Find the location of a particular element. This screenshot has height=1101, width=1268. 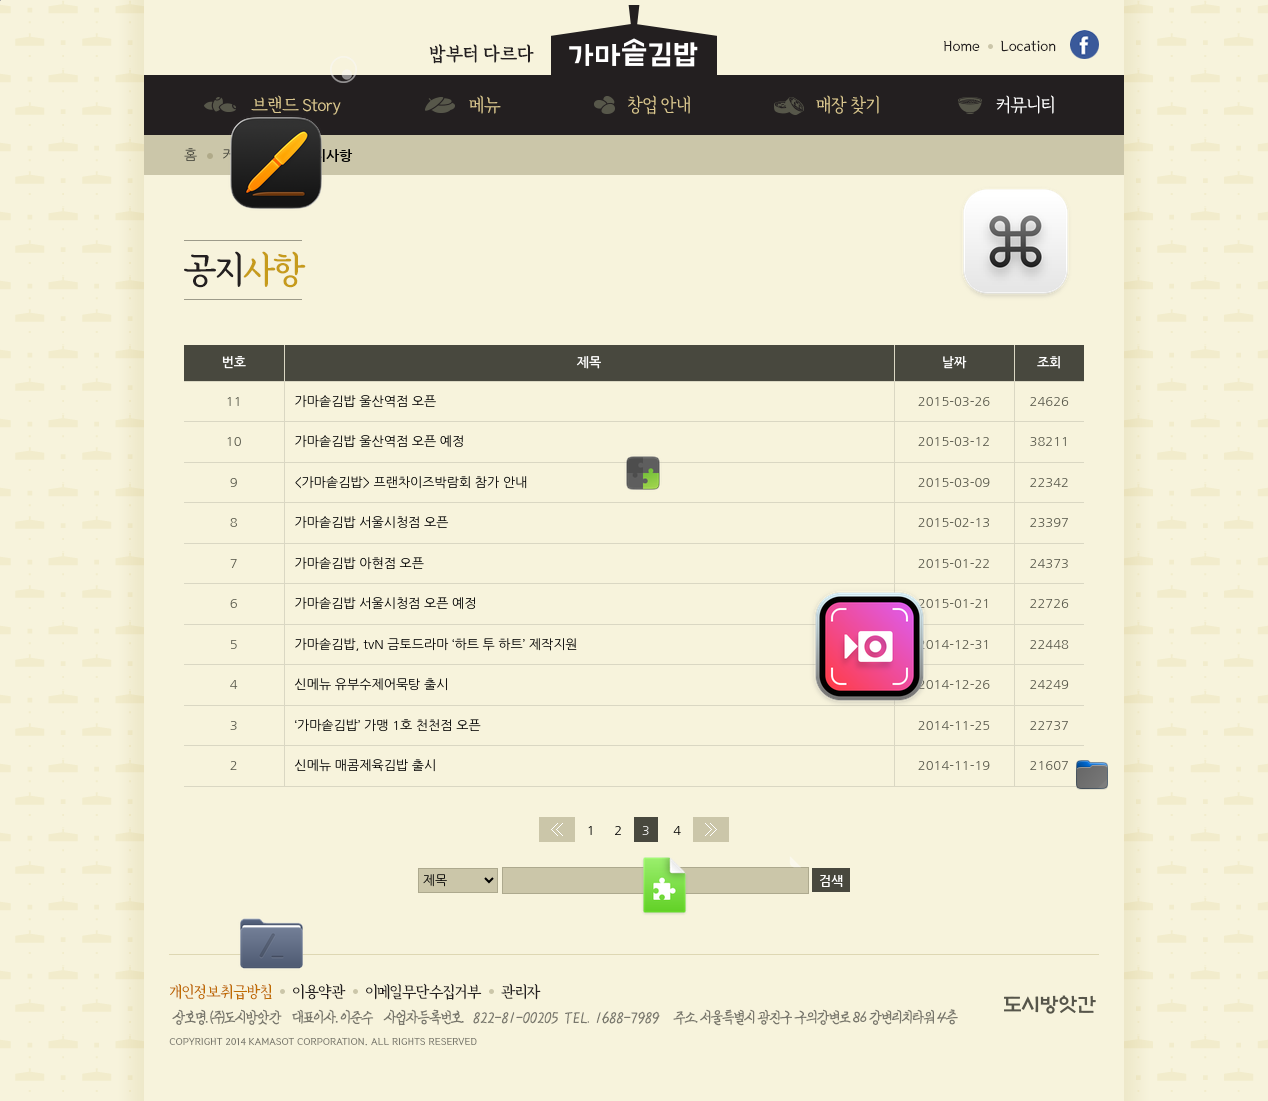

open onboard on-screen keyboard app is located at coordinates (1015, 241).